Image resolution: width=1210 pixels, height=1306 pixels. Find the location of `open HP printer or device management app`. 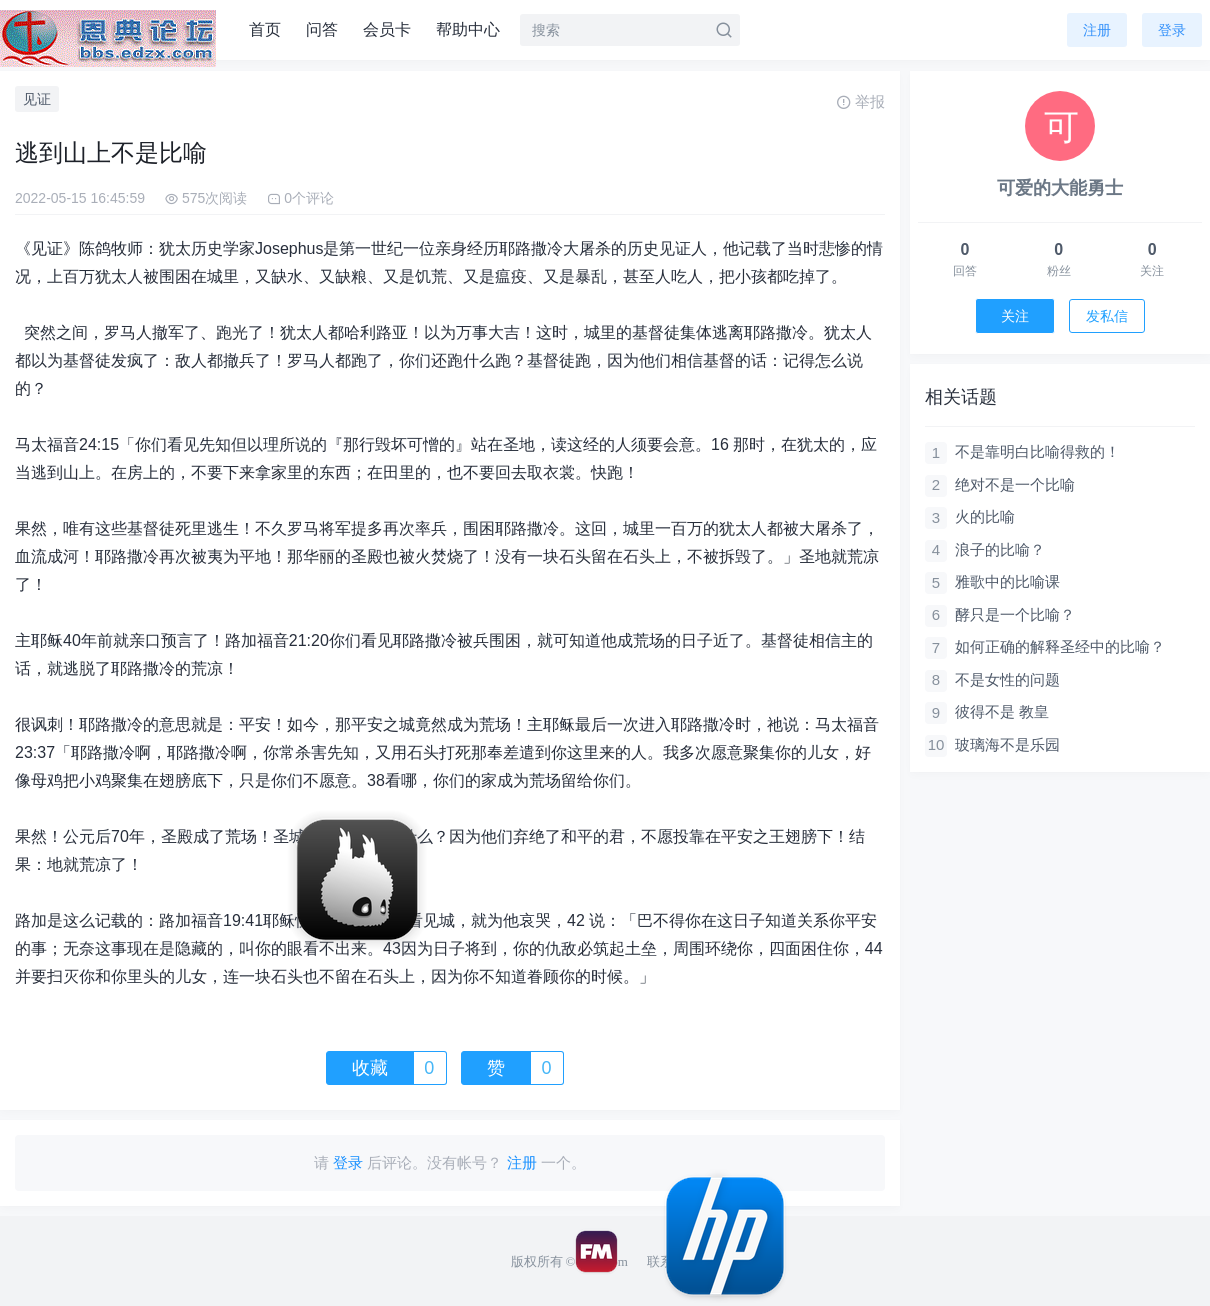

open HP printer or device management app is located at coordinates (725, 1236).